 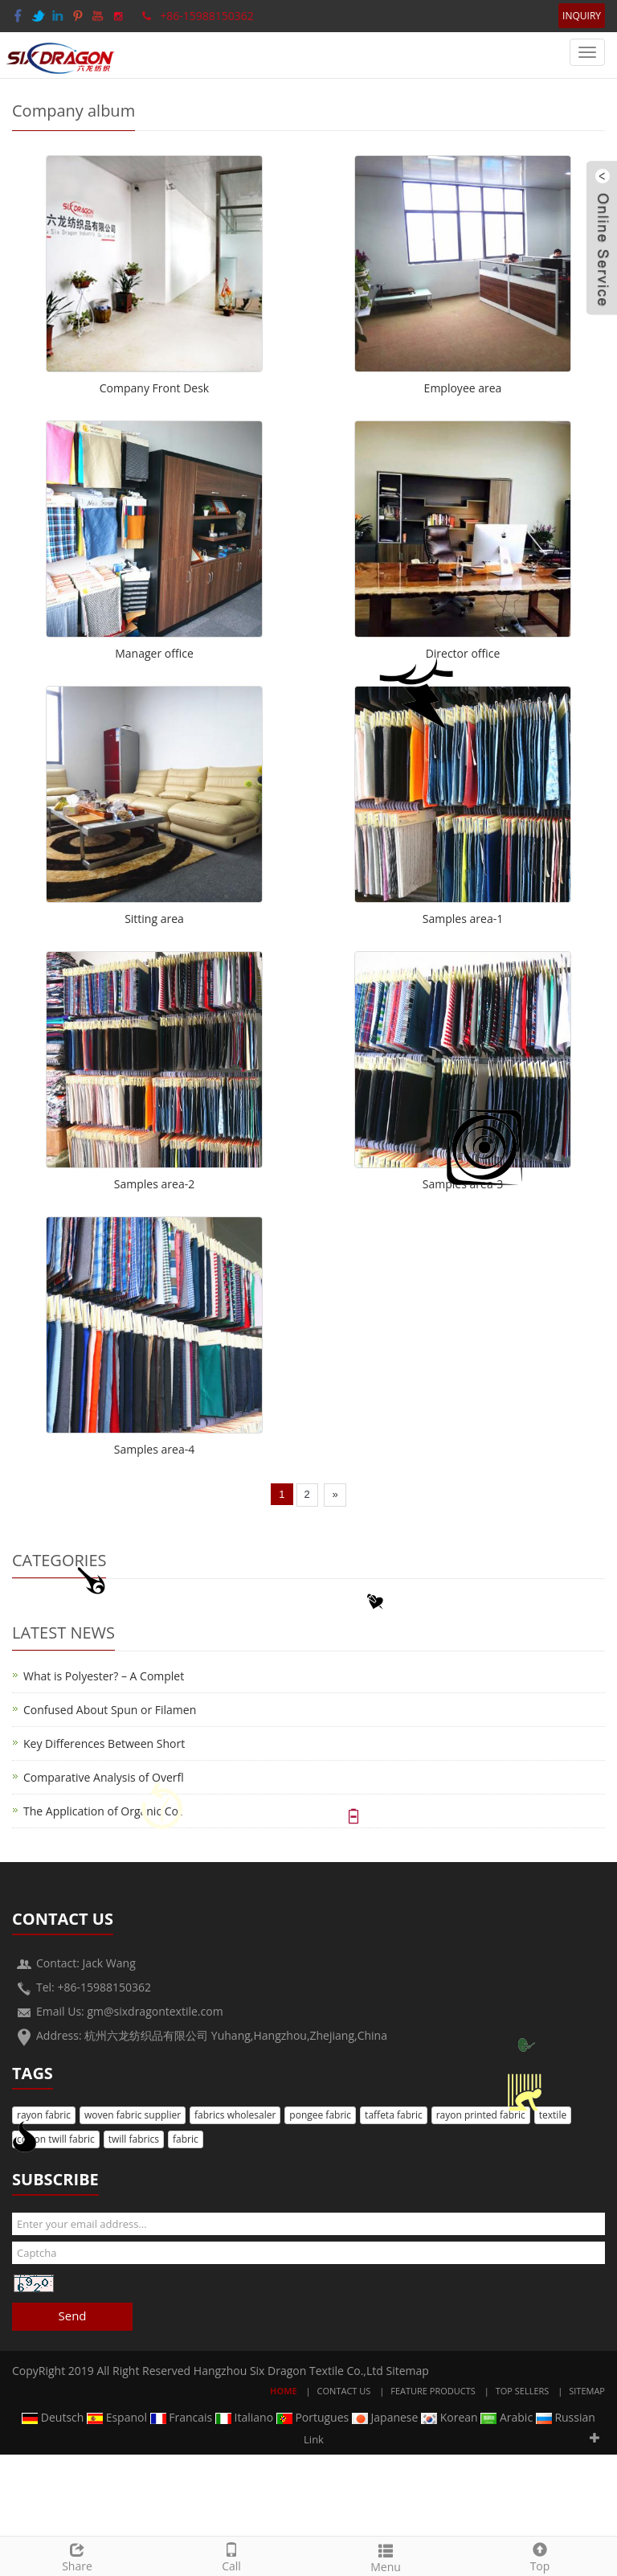 I want to click on indicates a broken heart or heartbreak status, so click(x=375, y=1602).